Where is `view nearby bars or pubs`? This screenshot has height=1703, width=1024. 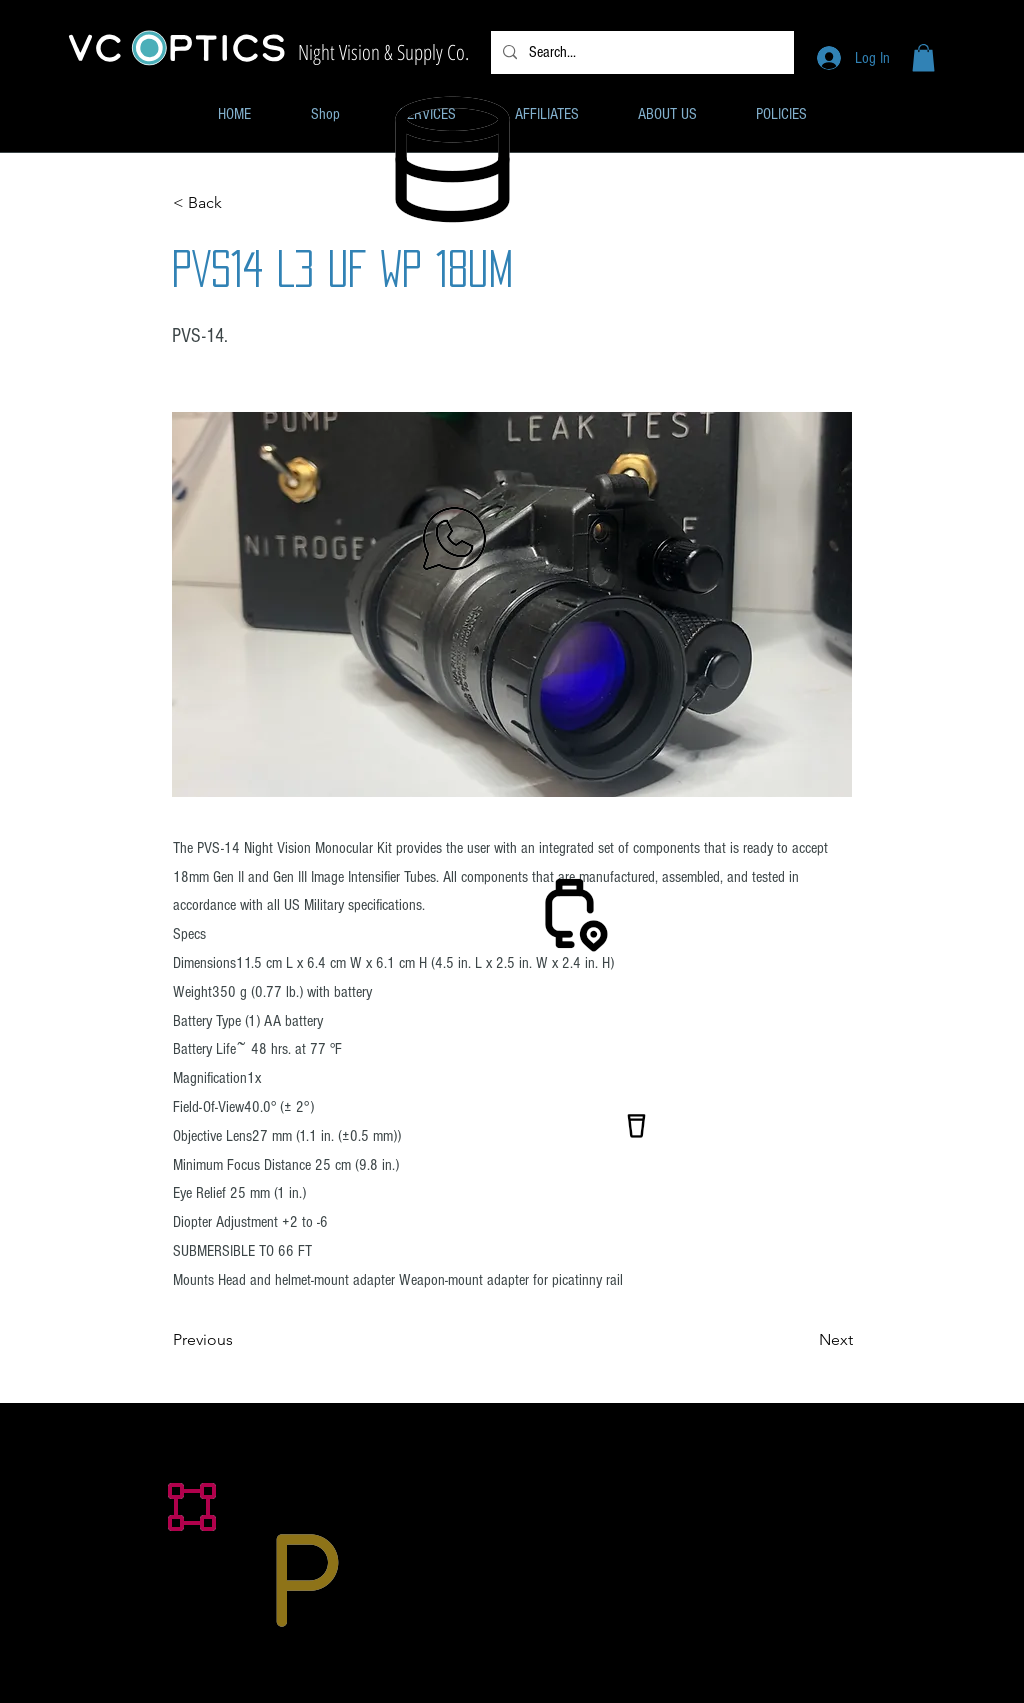
view nearby bars or pubs is located at coordinates (636, 1125).